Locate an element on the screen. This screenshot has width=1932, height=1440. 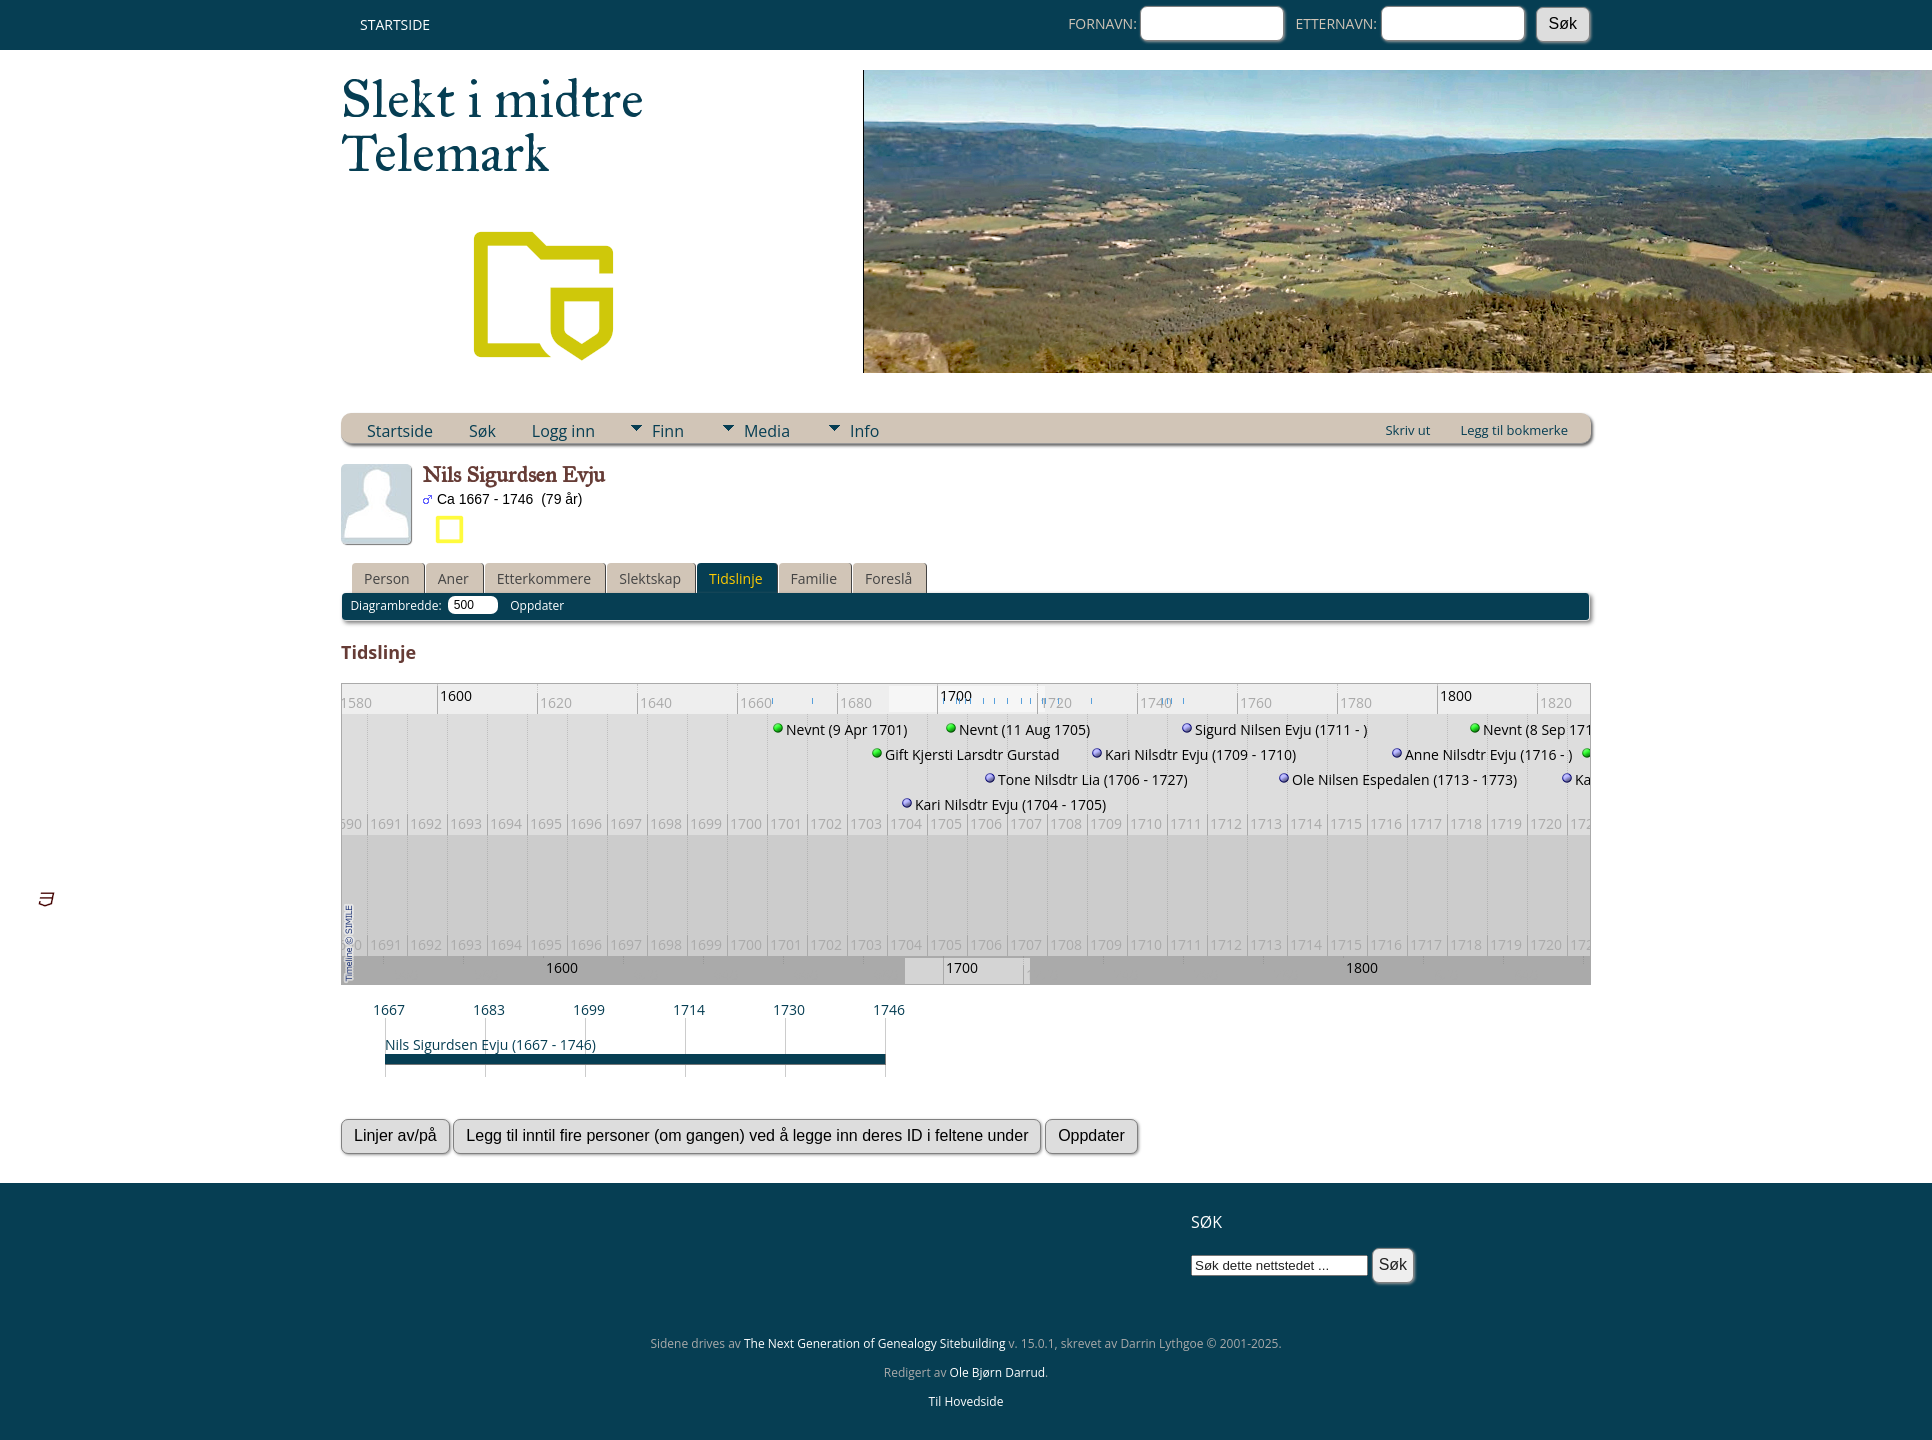
stop media playback is located at coordinates (449, 529).